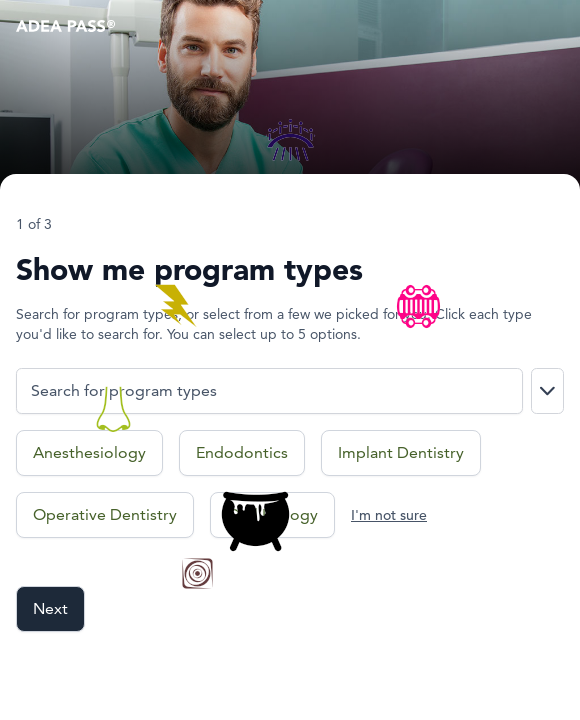  I want to click on activate power boost or turbo mode, so click(175, 305).